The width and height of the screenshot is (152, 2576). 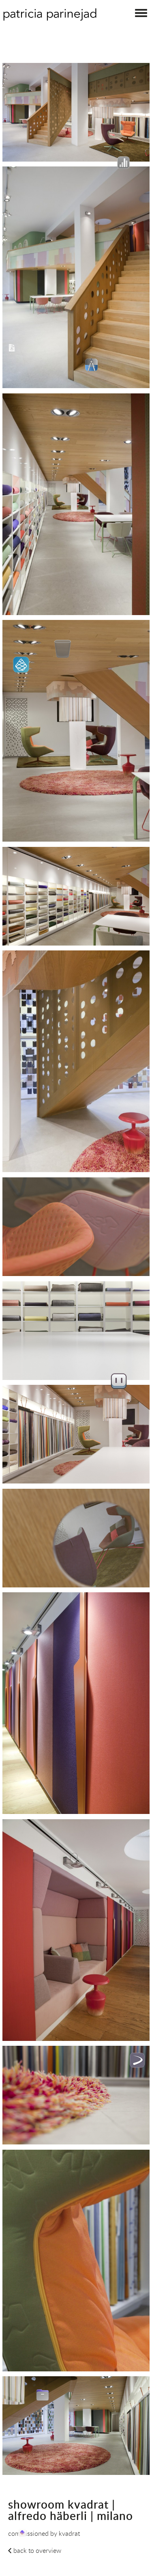 I want to click on open numbers spreadsheet app, so click(x=123, y=162).